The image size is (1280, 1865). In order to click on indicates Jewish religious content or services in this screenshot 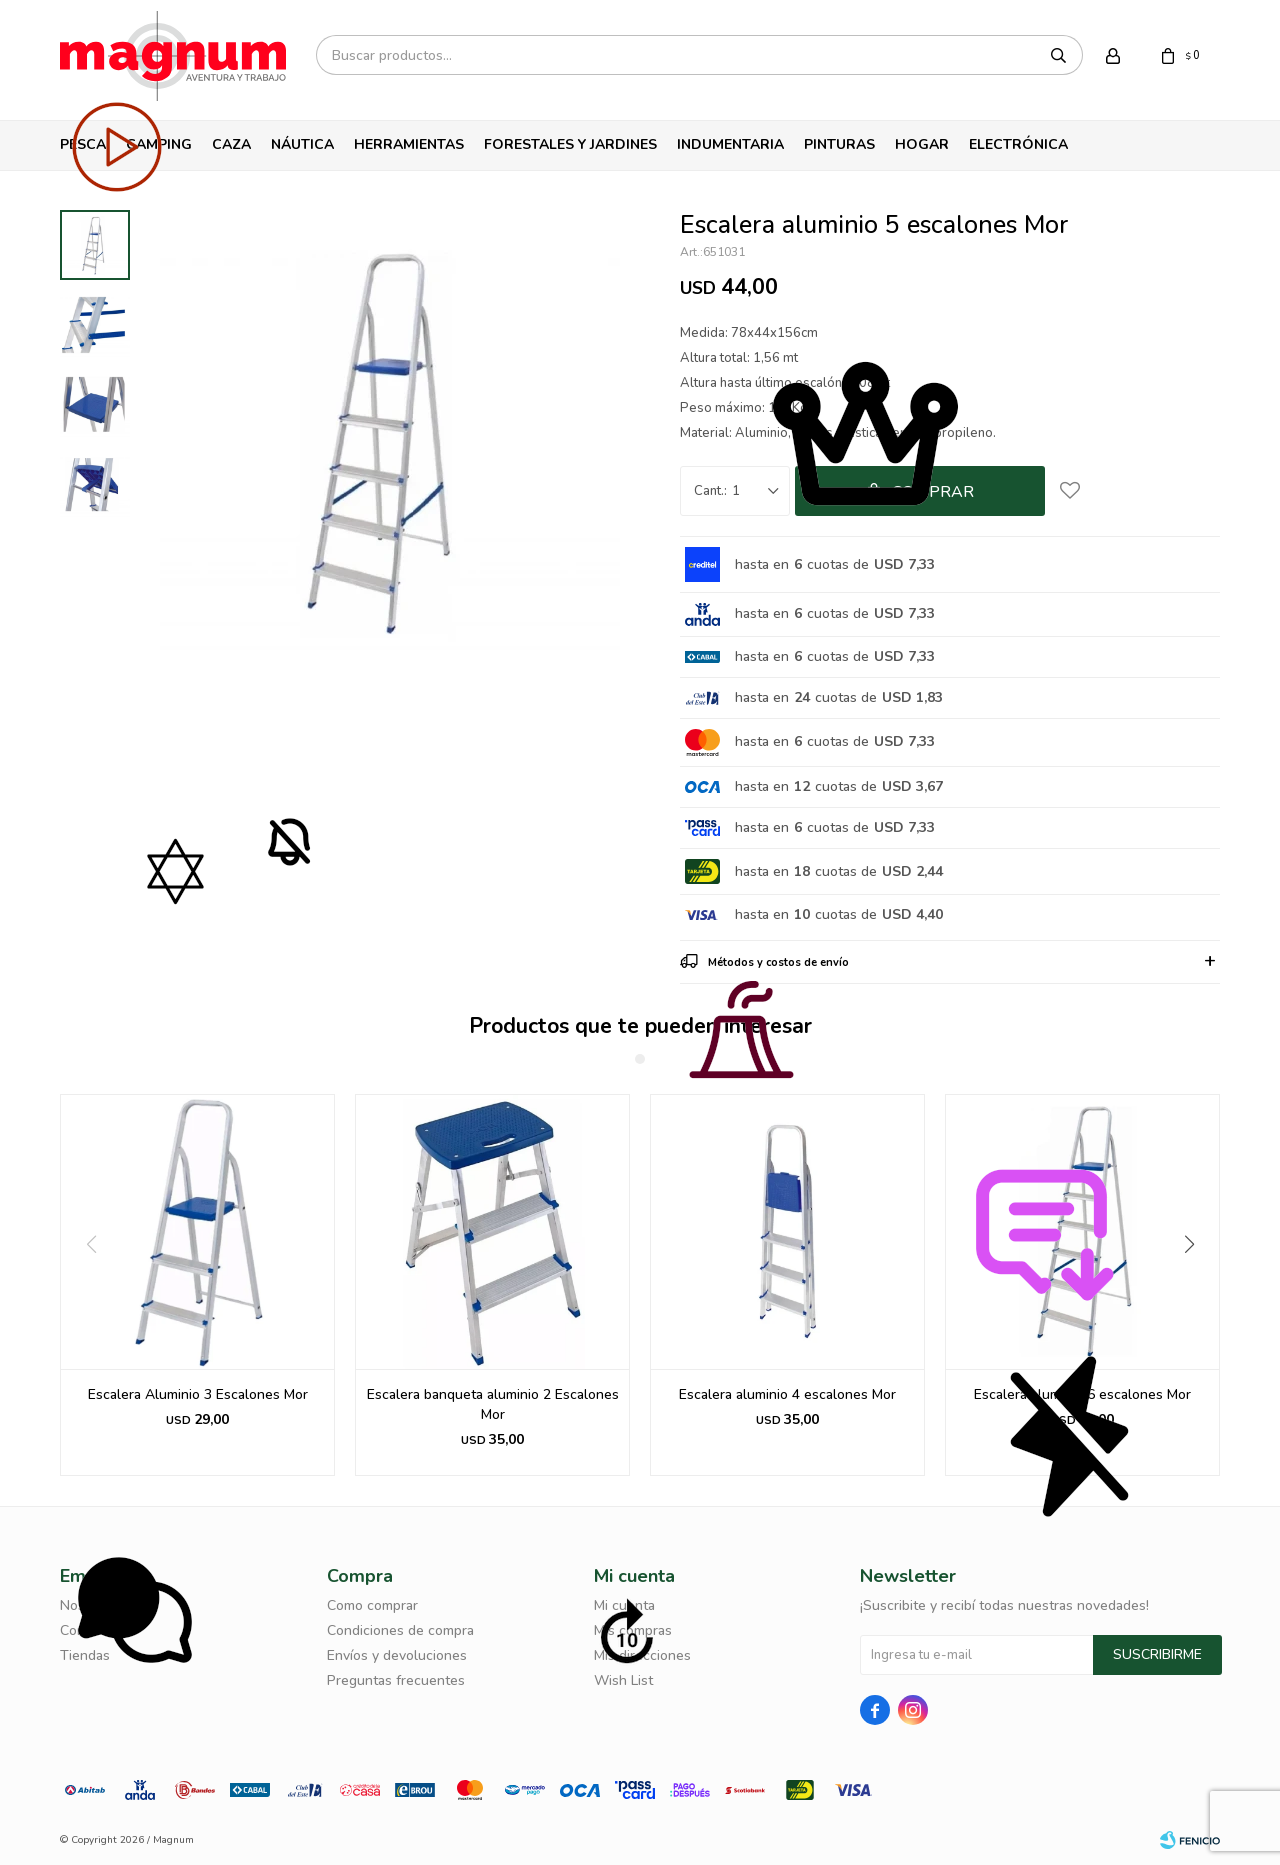, I will do `click(175, 871)`.